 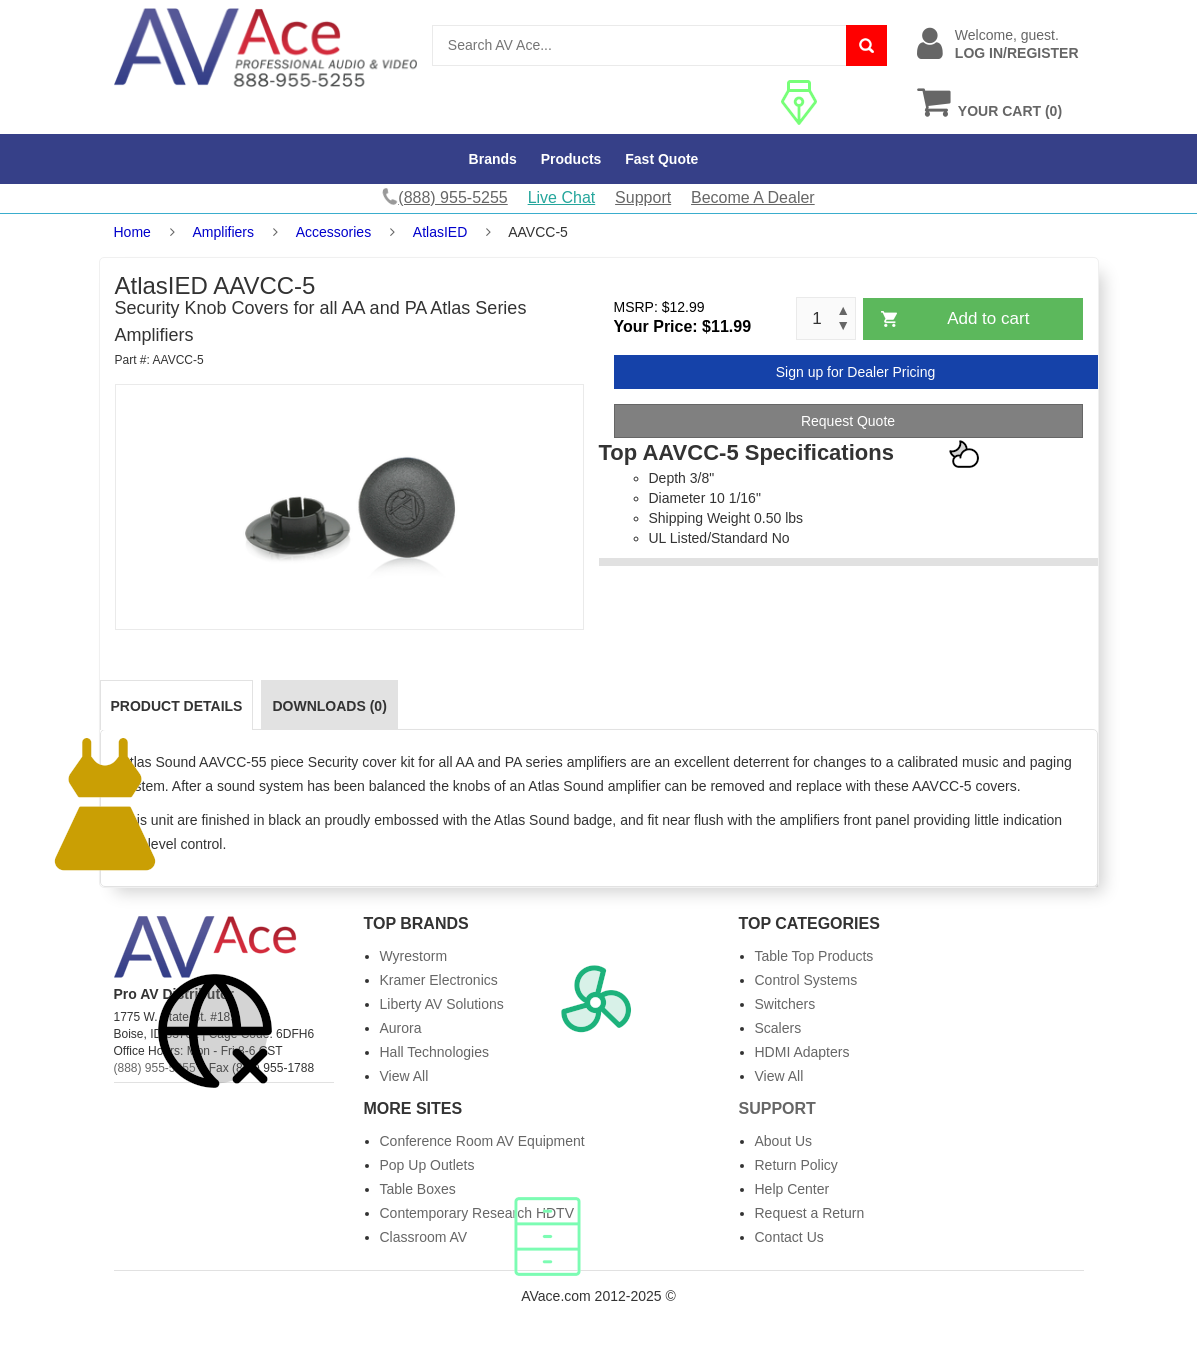 I want to click on access drawing or illustration tools, so click(x=799, y=101).